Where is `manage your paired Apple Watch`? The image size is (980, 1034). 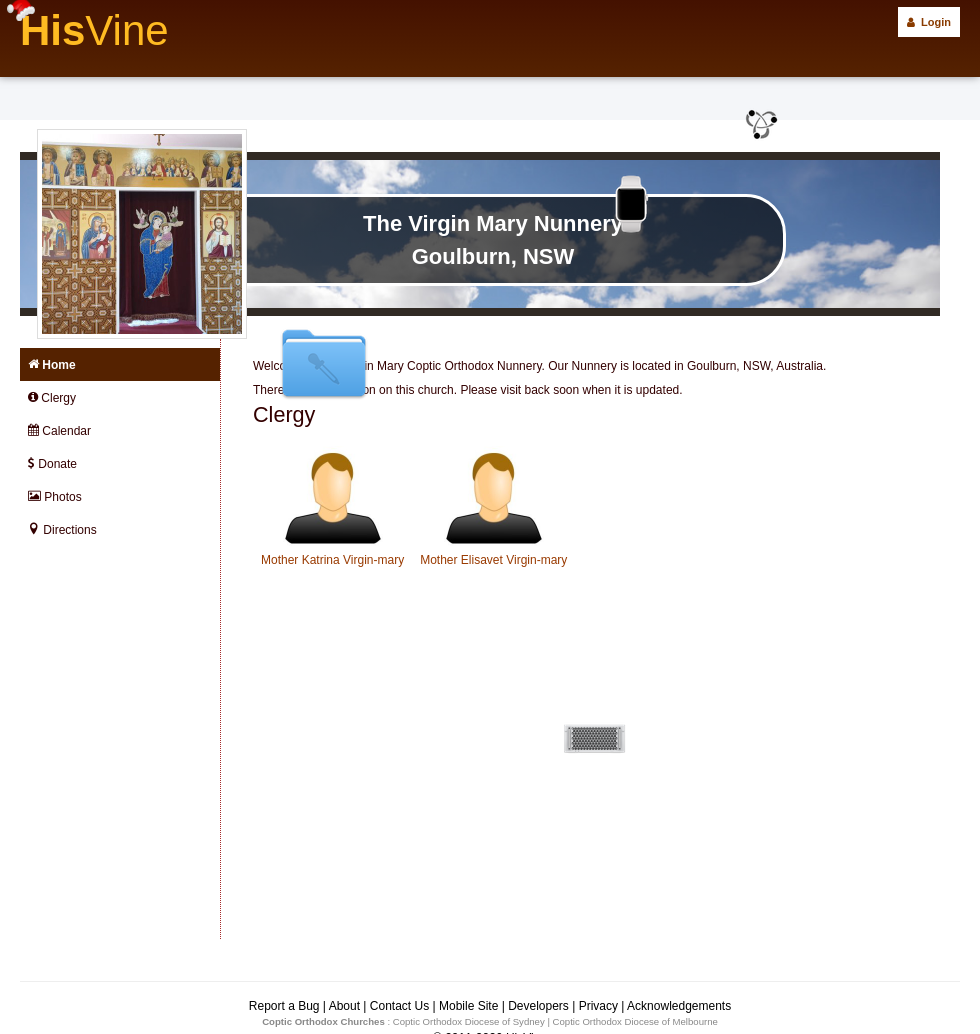 manage your paired Apple Watch is located at coordinates (631, 204).